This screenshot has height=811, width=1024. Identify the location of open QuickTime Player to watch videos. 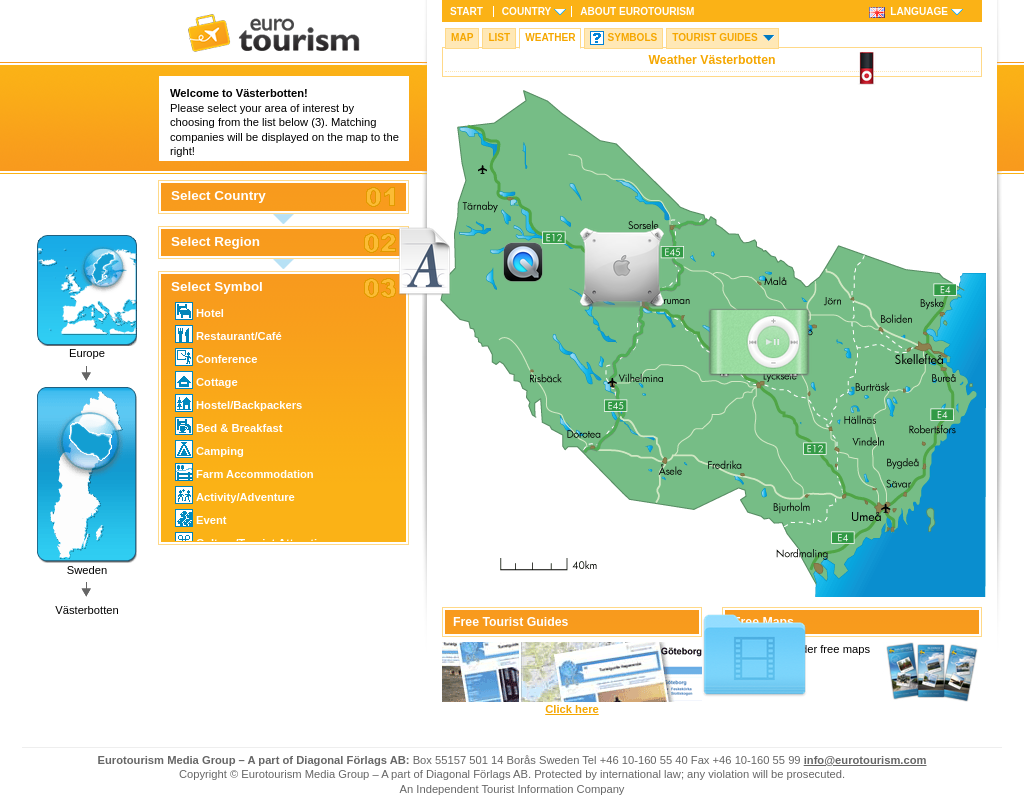
(523, 262).